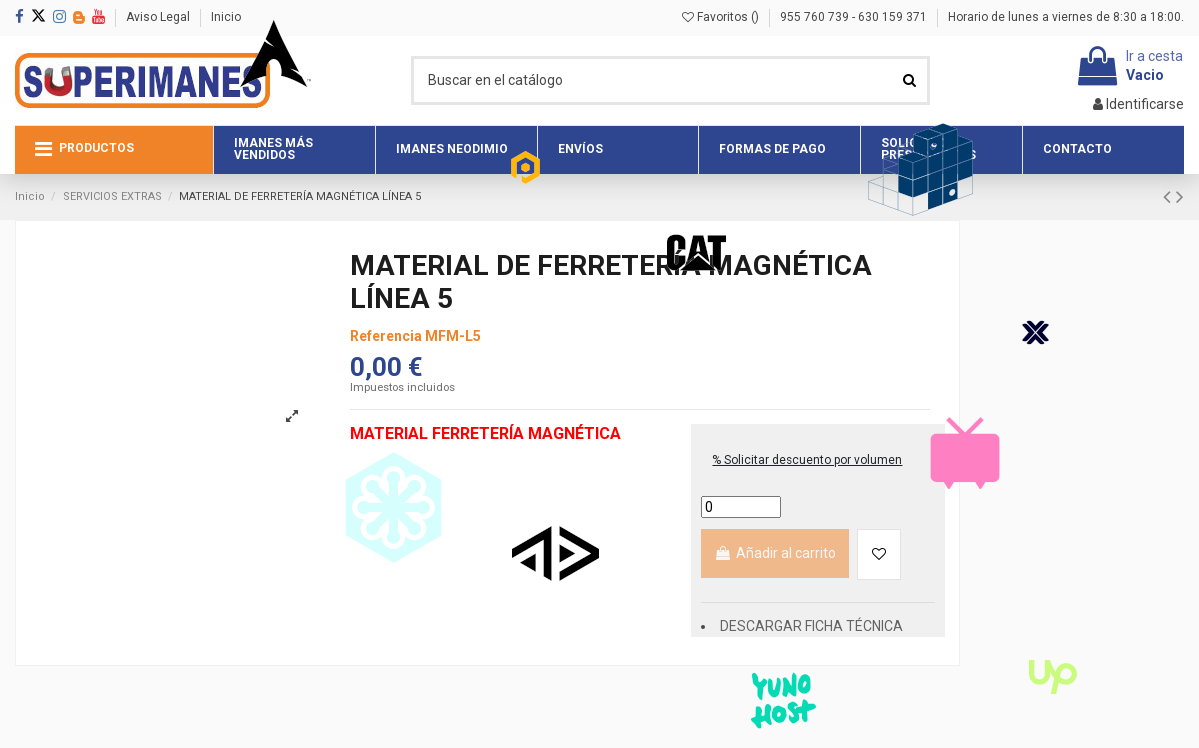  Describe the element at coordinates (1035, 332) in the screenshot. I see `open proxmox virtual environment dashboard` at that location.